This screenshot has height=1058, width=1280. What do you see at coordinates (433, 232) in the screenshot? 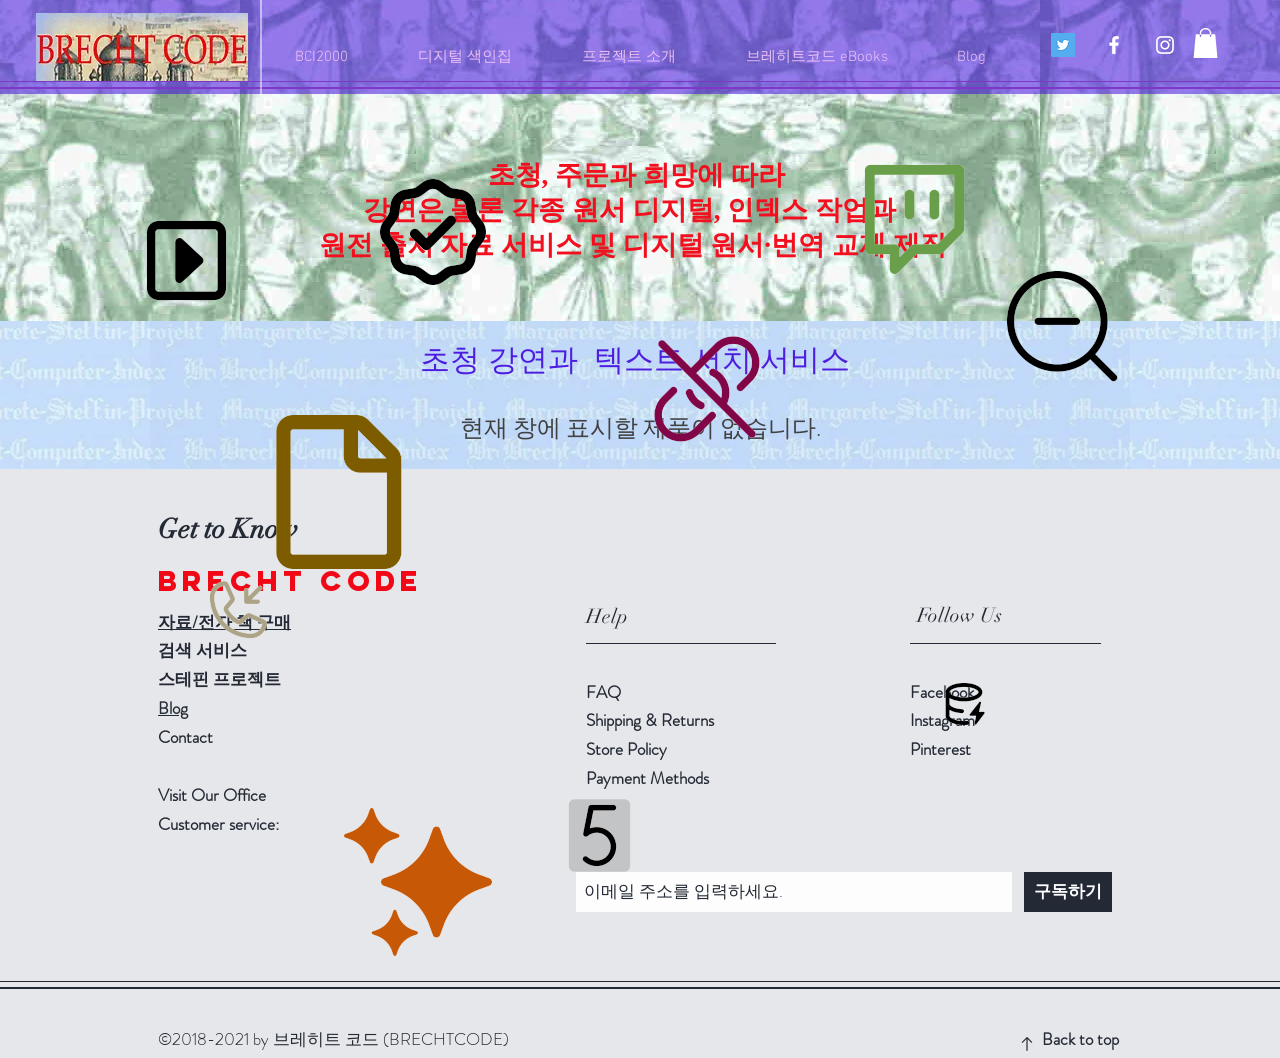
I see `indicates a verified account or identity` at bounding box center [433, 232].